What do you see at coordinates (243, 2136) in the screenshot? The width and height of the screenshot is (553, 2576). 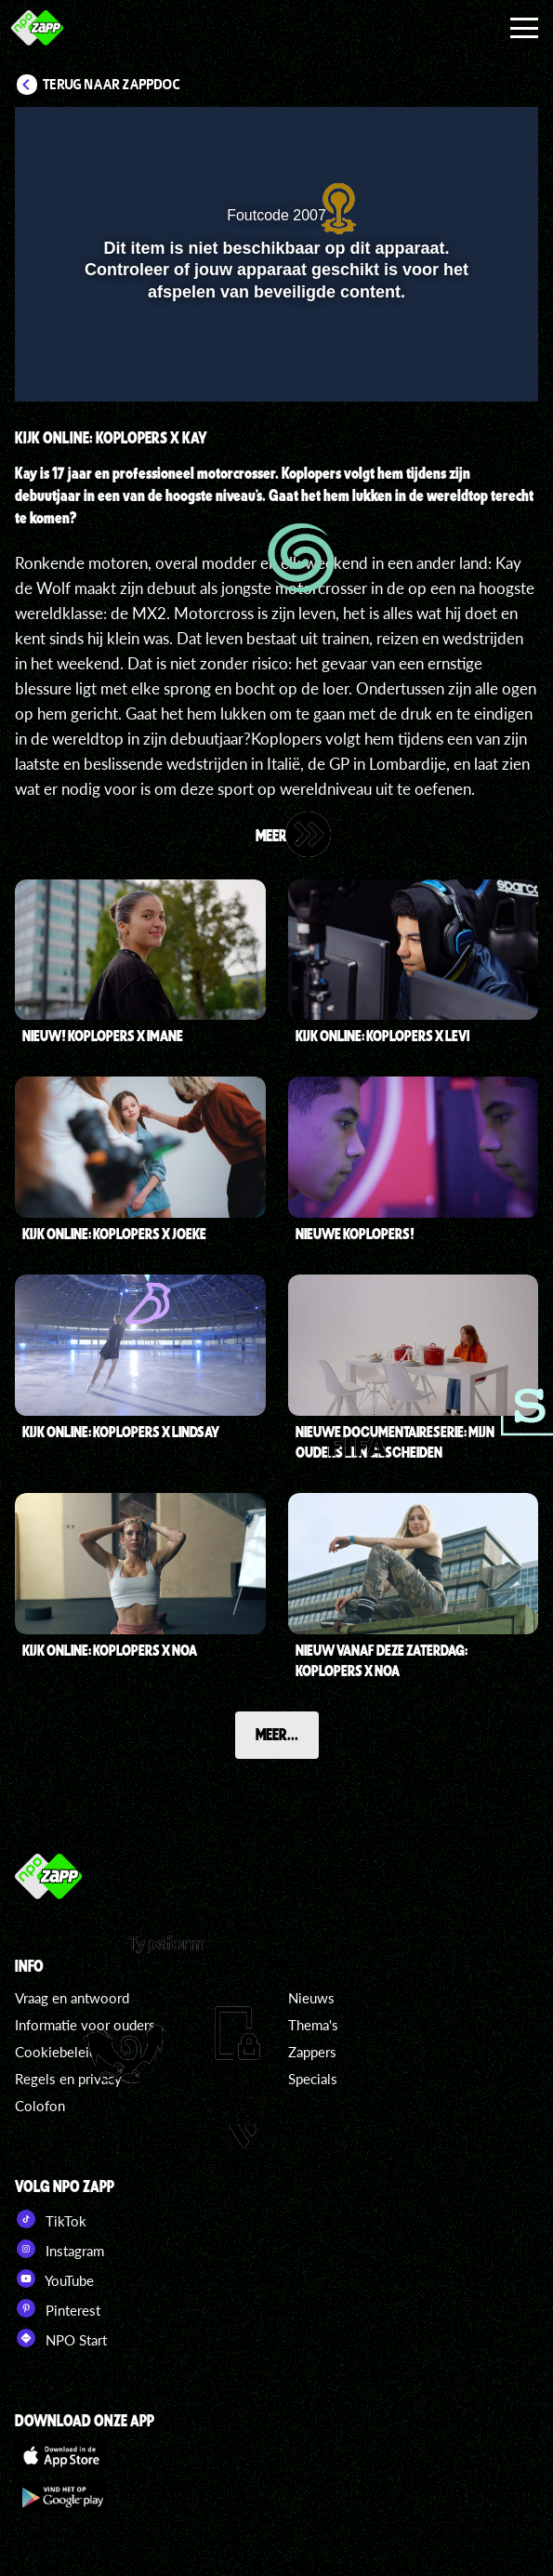 I see `vultr cloud hosting logo` at bounding box center [243, 2136].